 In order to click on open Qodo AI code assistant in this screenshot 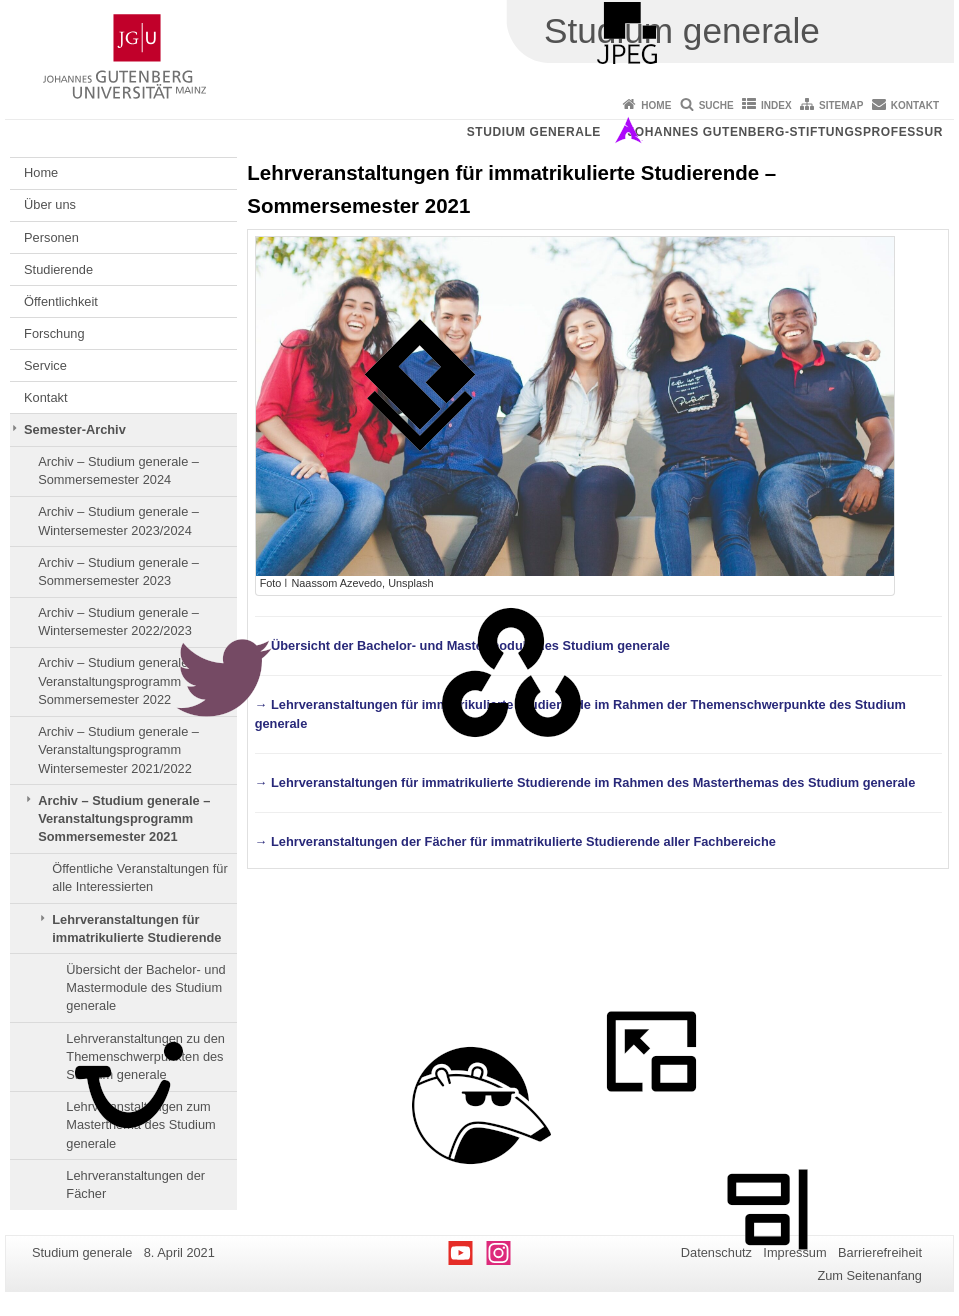, I will do `click(481, 1105)`.